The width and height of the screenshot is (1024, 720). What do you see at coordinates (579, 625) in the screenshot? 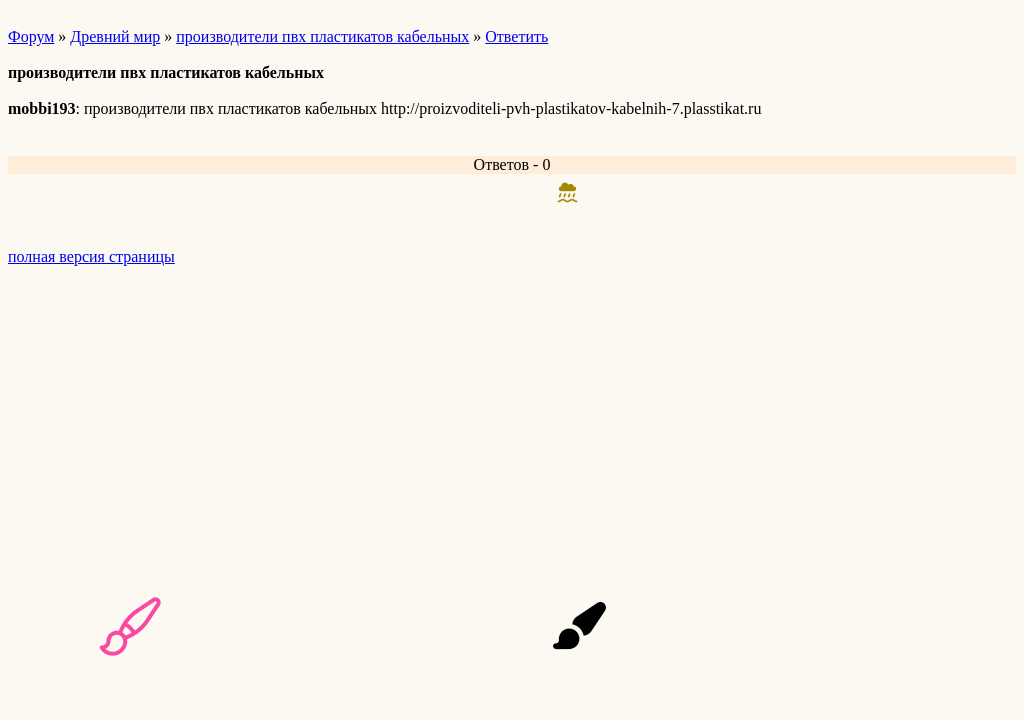
I see `access drawing or painting tools` at bounding box center [579, 625].